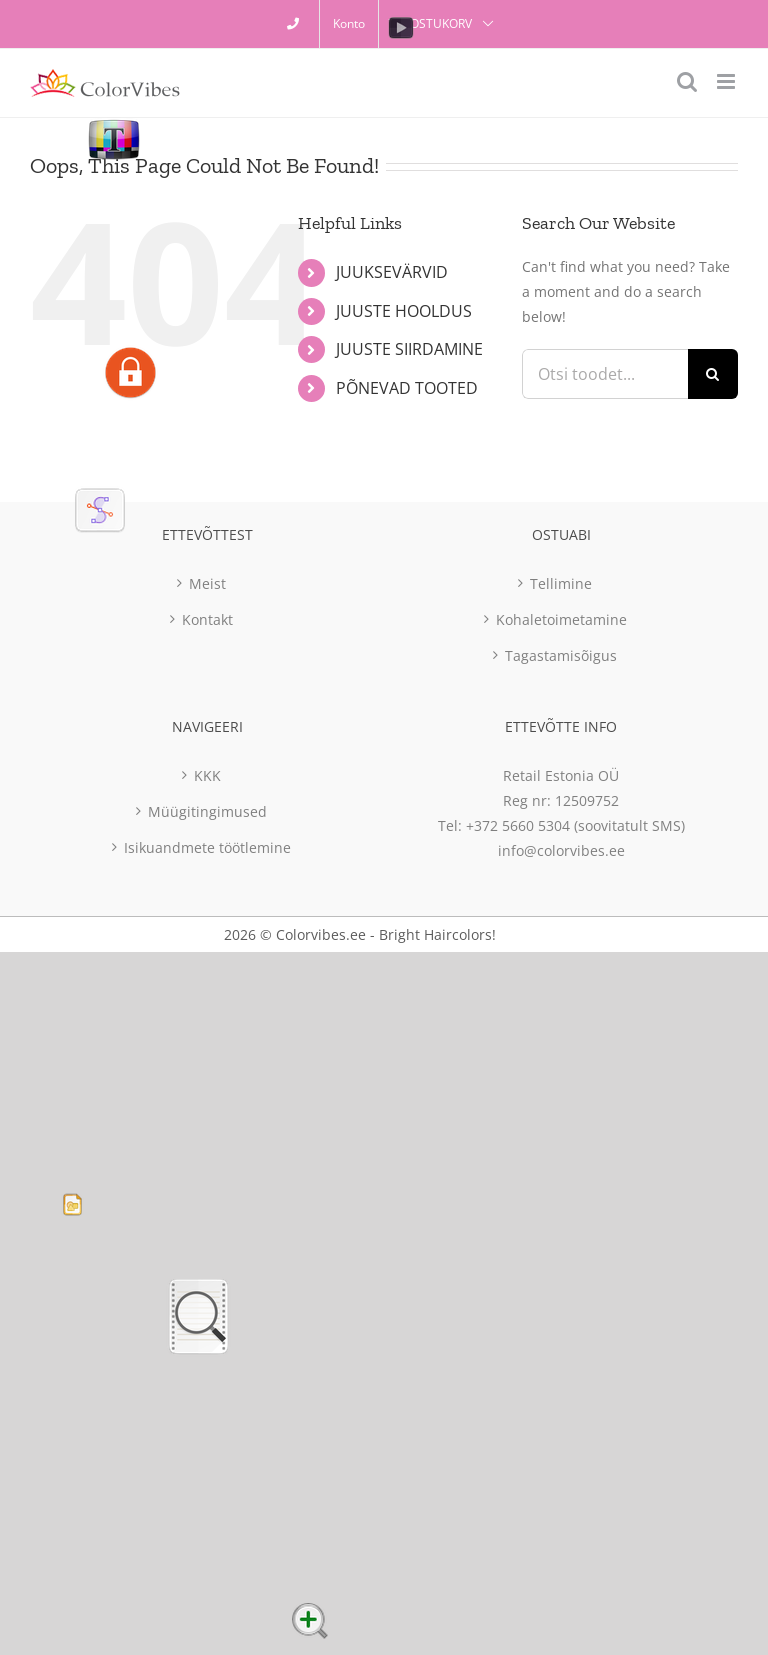 This screenshot has height=1655, width=768. I want to click on access text and title generator tools, so click(114, 142).